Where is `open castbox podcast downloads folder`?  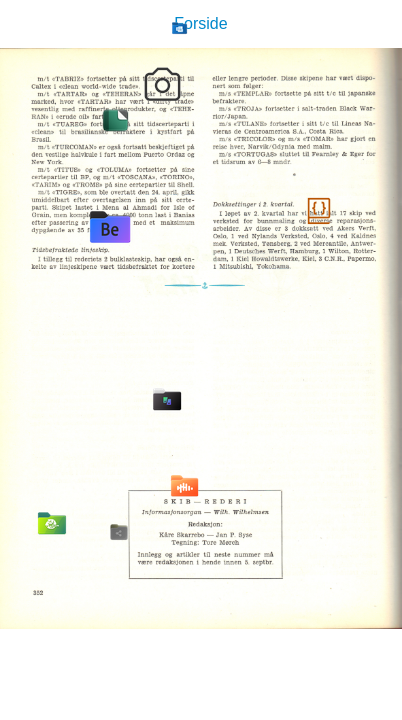
open castbox podcast downloads folder is located at coordinates (184, 486).